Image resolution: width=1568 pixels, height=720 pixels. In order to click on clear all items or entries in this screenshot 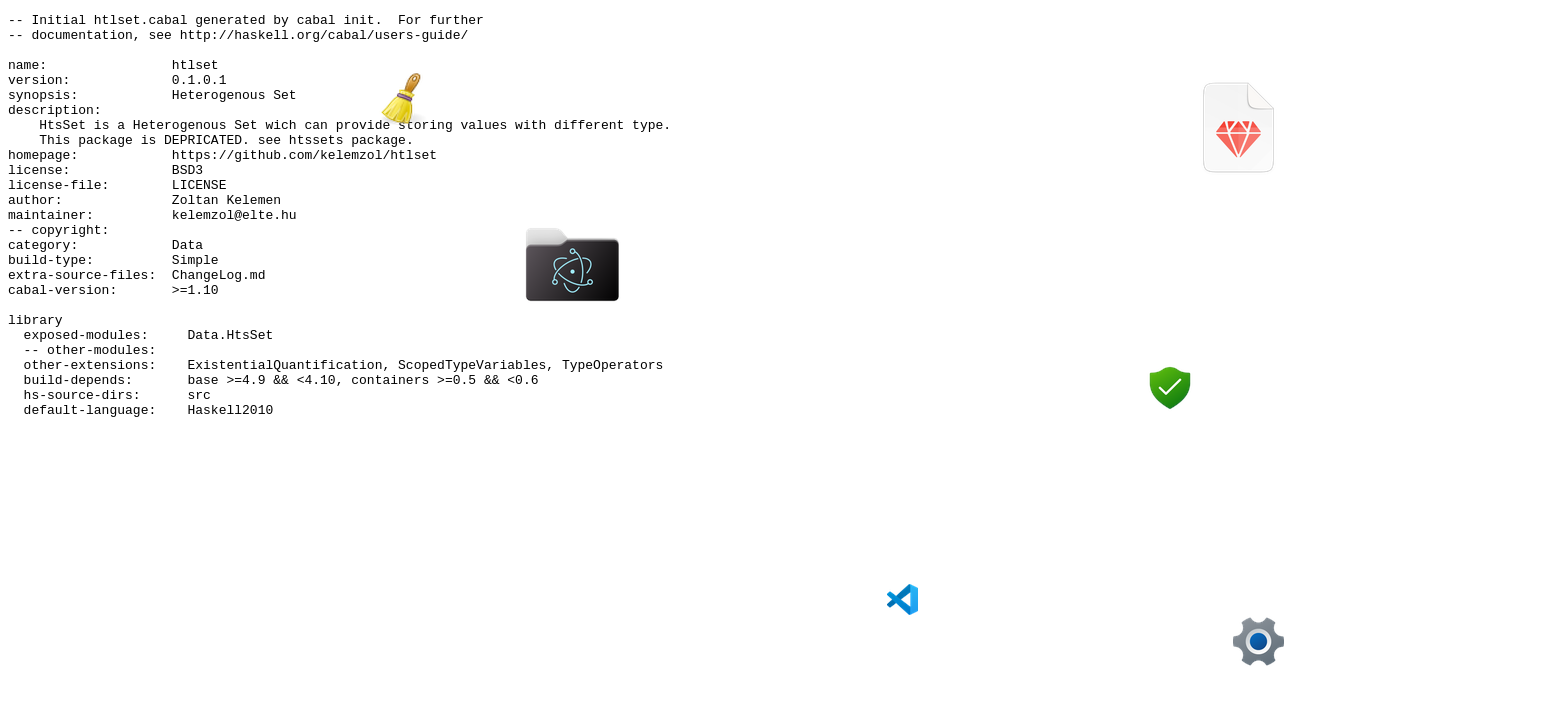, I will do `click(404, 99)`.